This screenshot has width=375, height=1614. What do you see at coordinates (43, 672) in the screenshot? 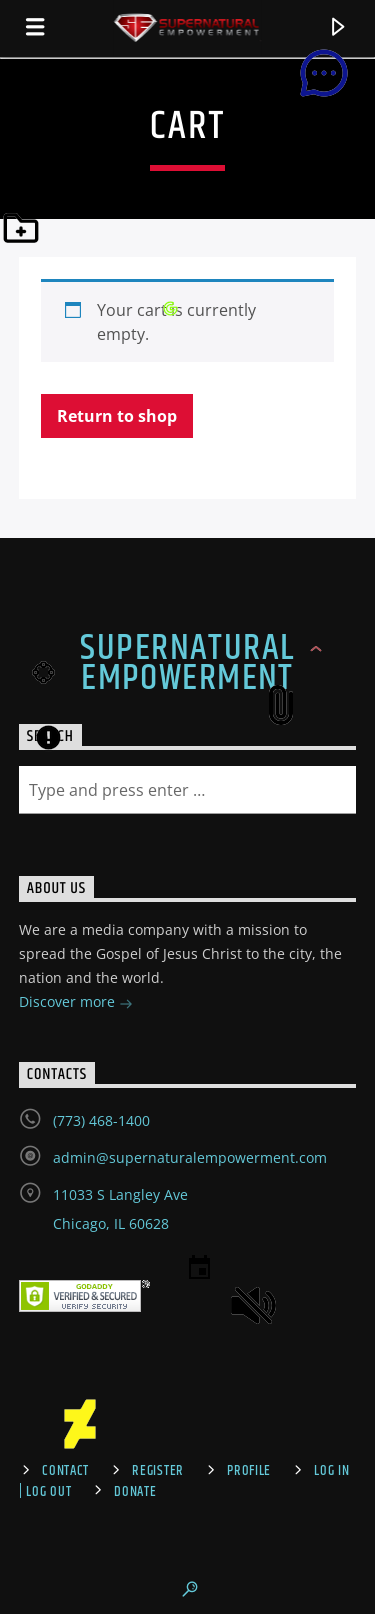
I see `edit vector path anchor points` at bounding box center [43, 672].